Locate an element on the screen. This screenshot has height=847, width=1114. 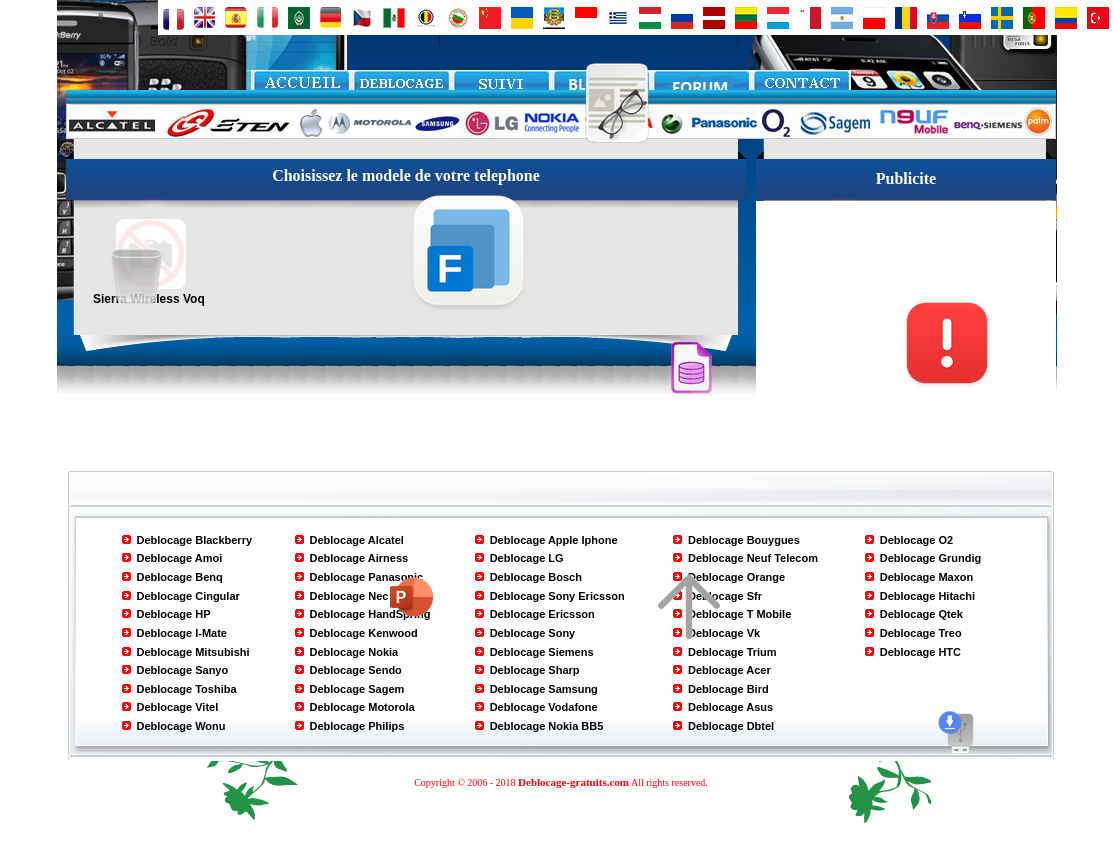
empty trash bin with no items to delete is located at coordinates (136, 275).